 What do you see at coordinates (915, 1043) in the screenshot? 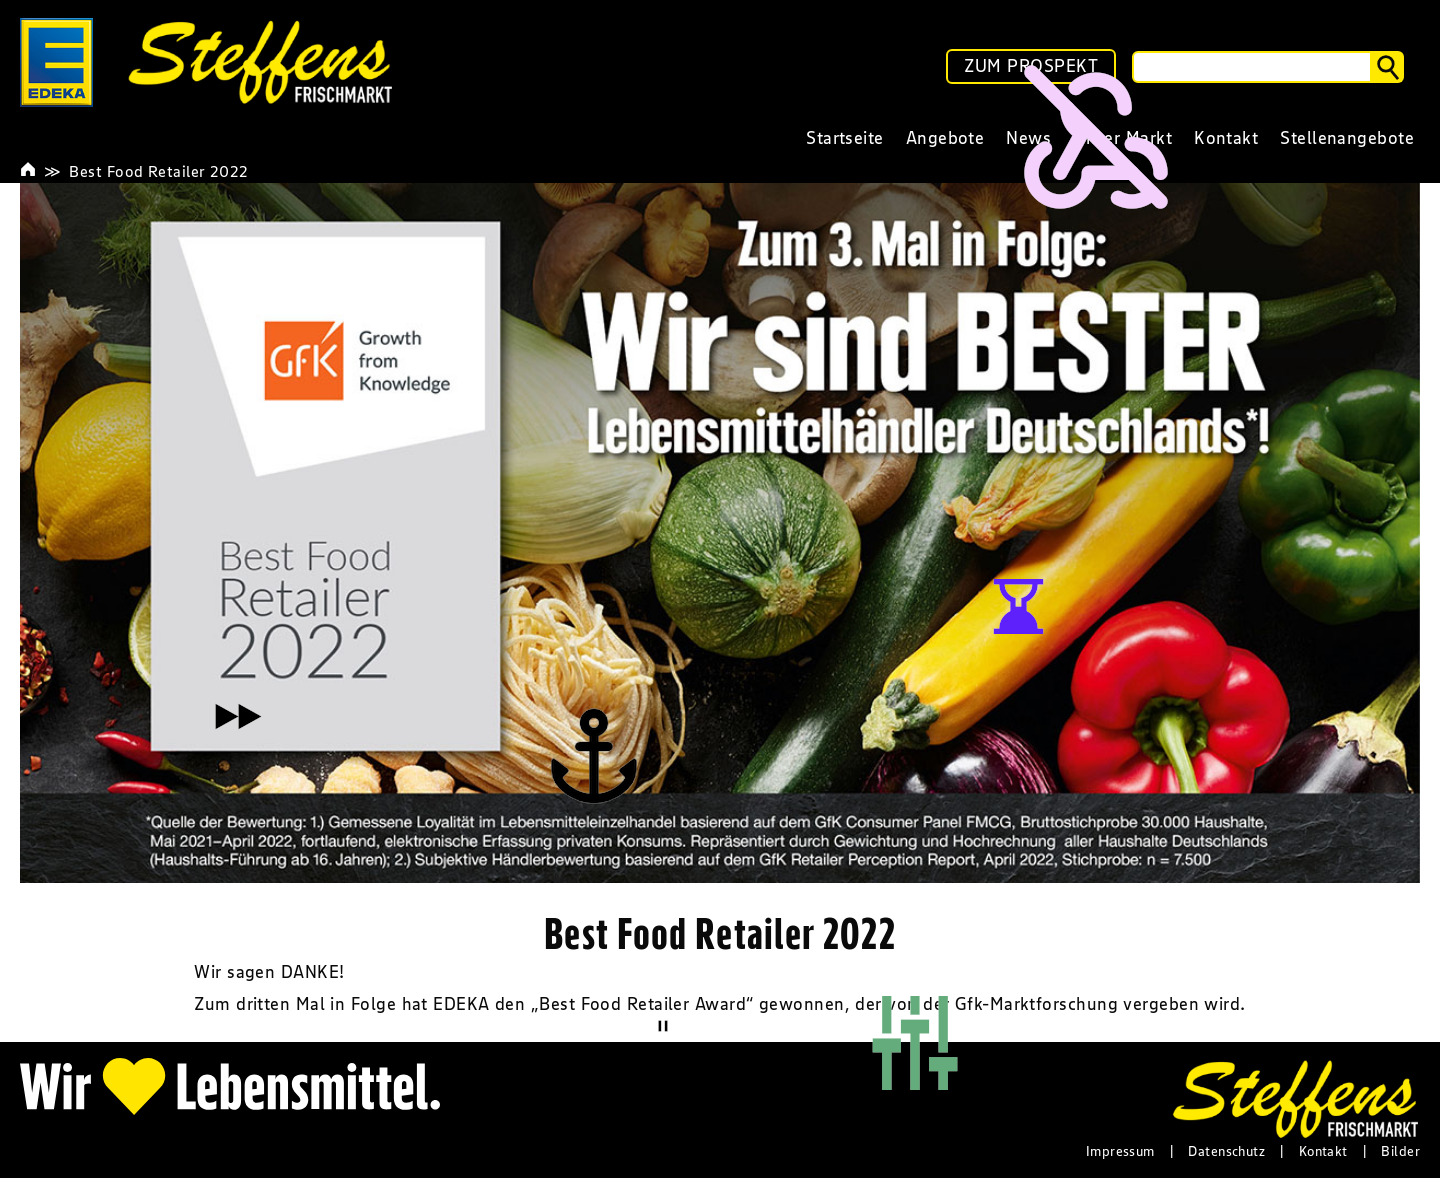
I see `adjust settings or preferences` at bounding box center [915, 1043].